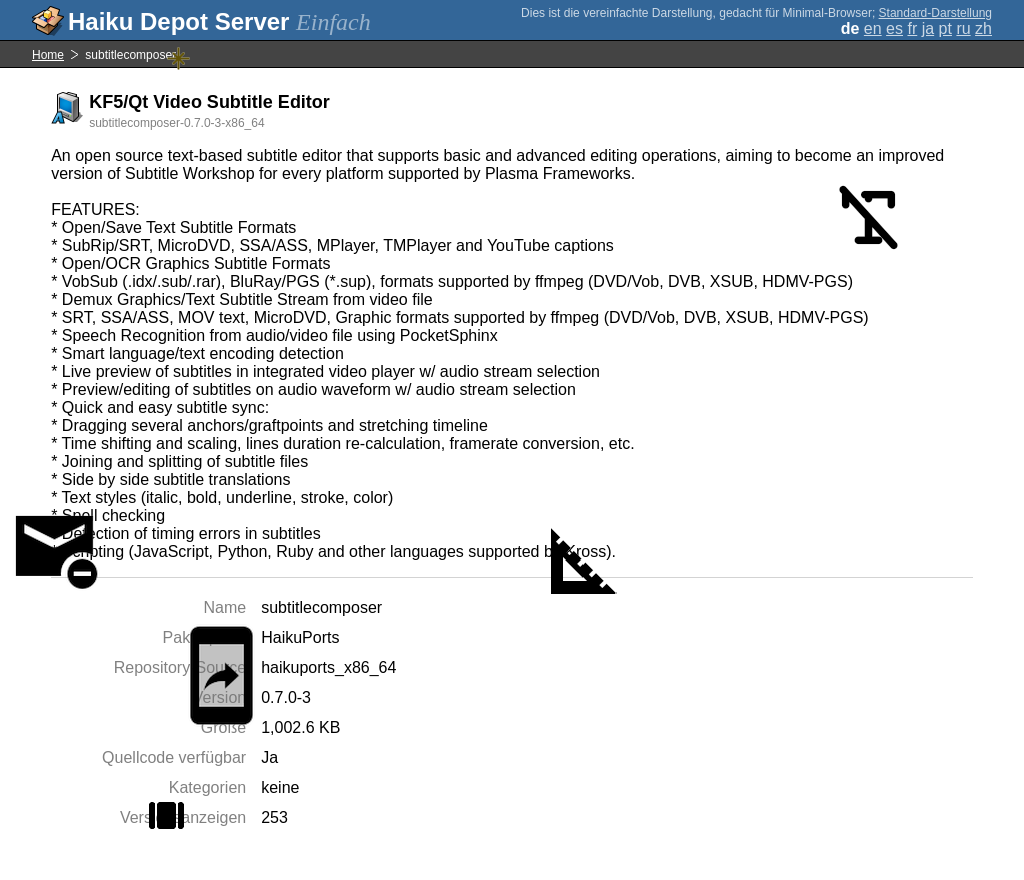 The image size is (1024, 880). What do you see at coordinates (221, 675) in the screenshot?
I see `share your mobile screen with others` at bounding box center [221, 675].